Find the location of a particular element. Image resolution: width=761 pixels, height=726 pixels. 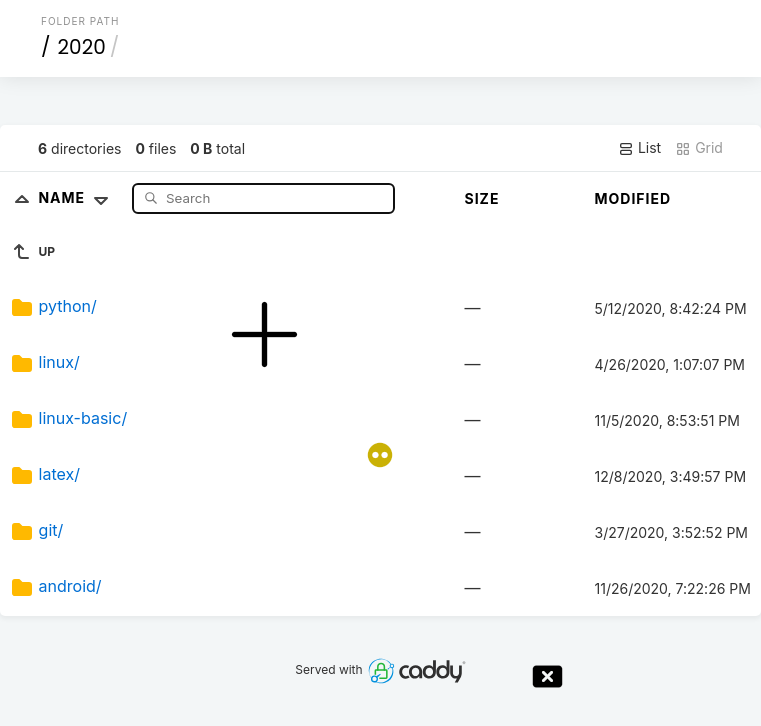

open Flickr app is located at coordinates (380, 455).